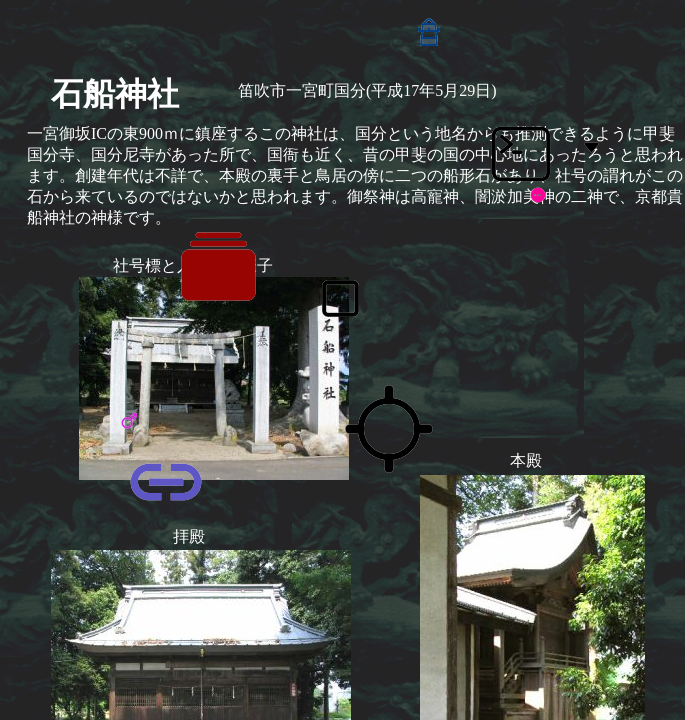 The image size is (685, 720). I want to click on crop image to 1:1 square ratio, so click(340, 298).